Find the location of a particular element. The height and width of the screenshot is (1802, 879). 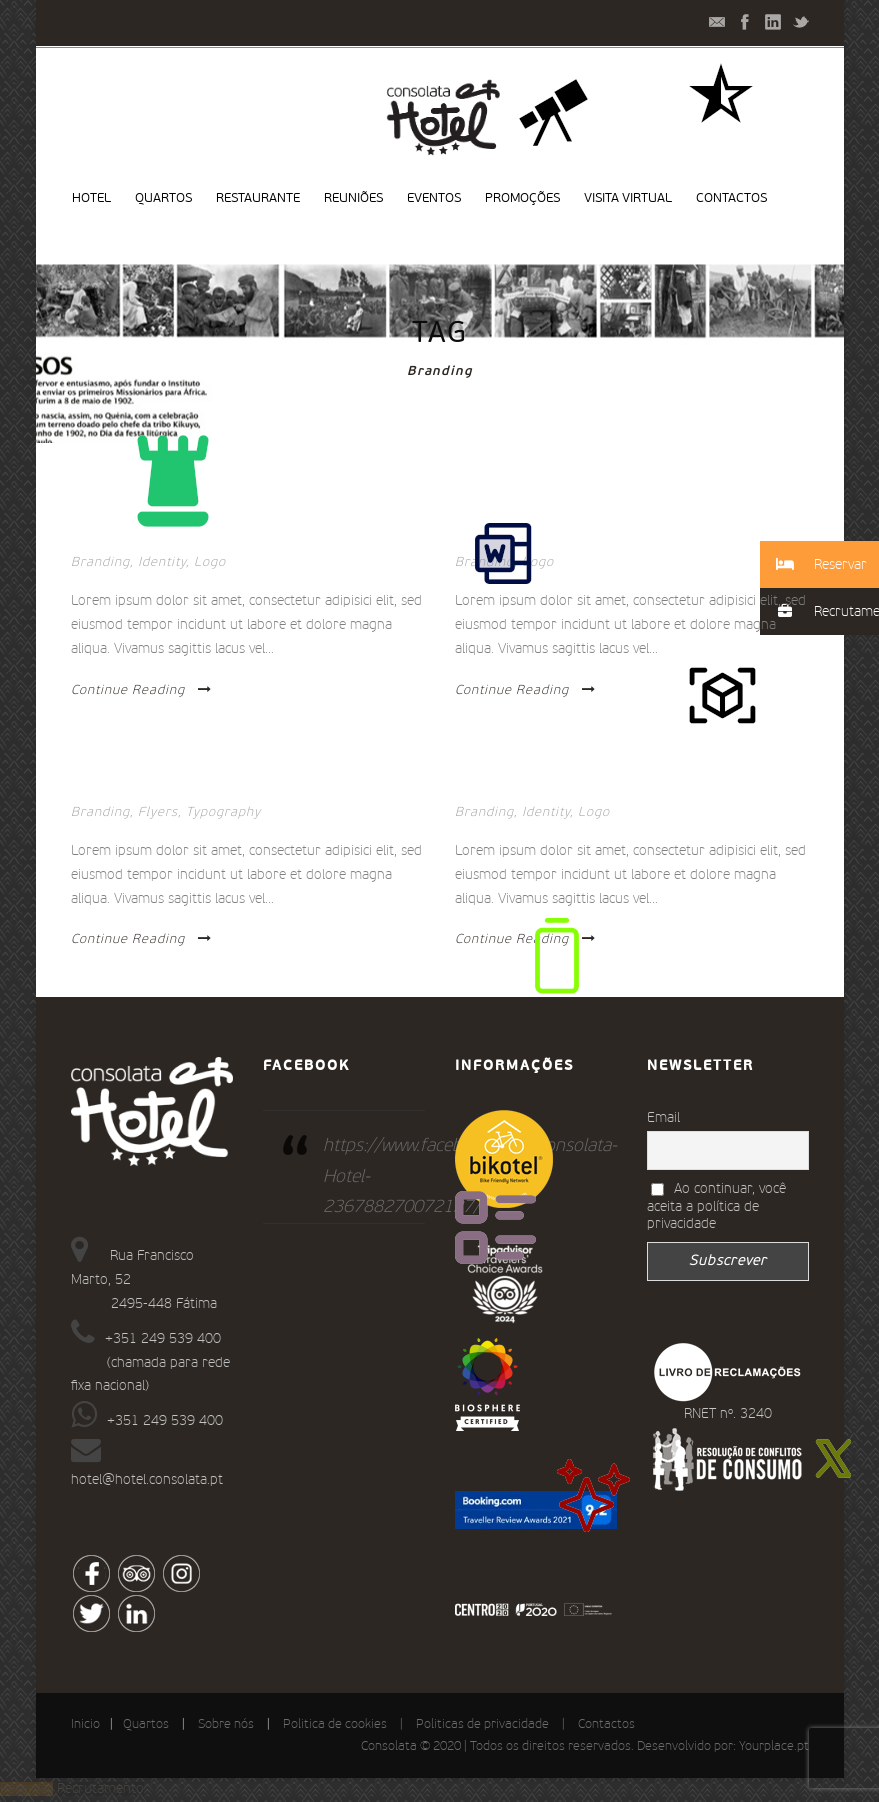

view detailed list items is located at coordinates (495, 1227).